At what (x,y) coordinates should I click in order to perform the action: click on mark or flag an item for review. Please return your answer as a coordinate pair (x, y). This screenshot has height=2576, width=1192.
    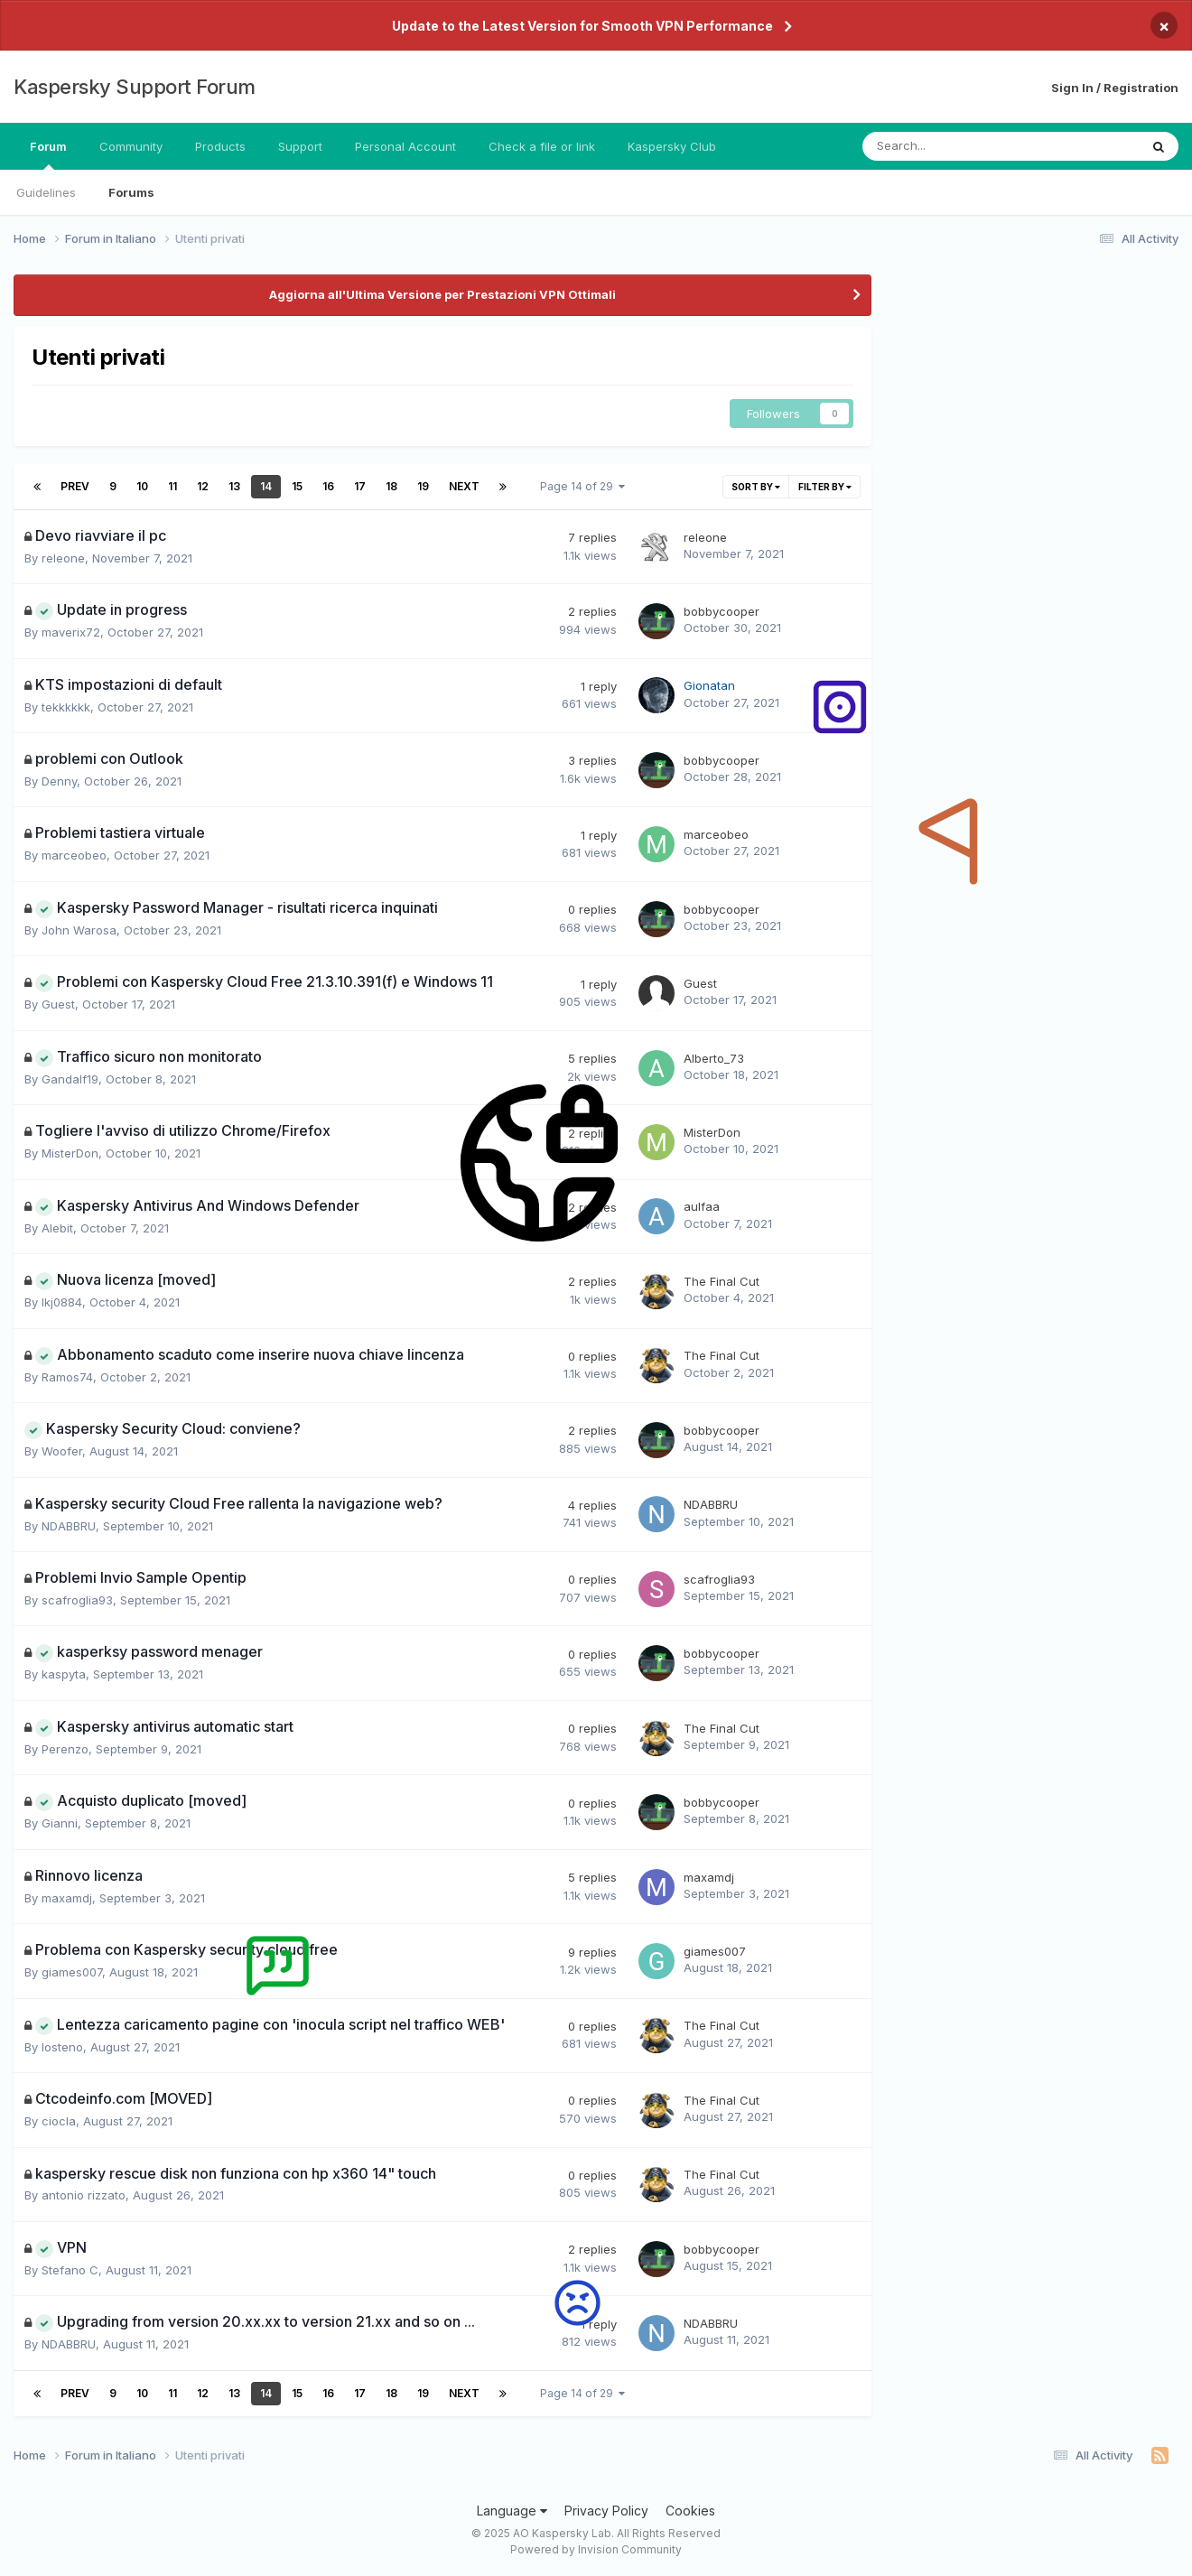
    Looking at the image, I should click on (950, 842).